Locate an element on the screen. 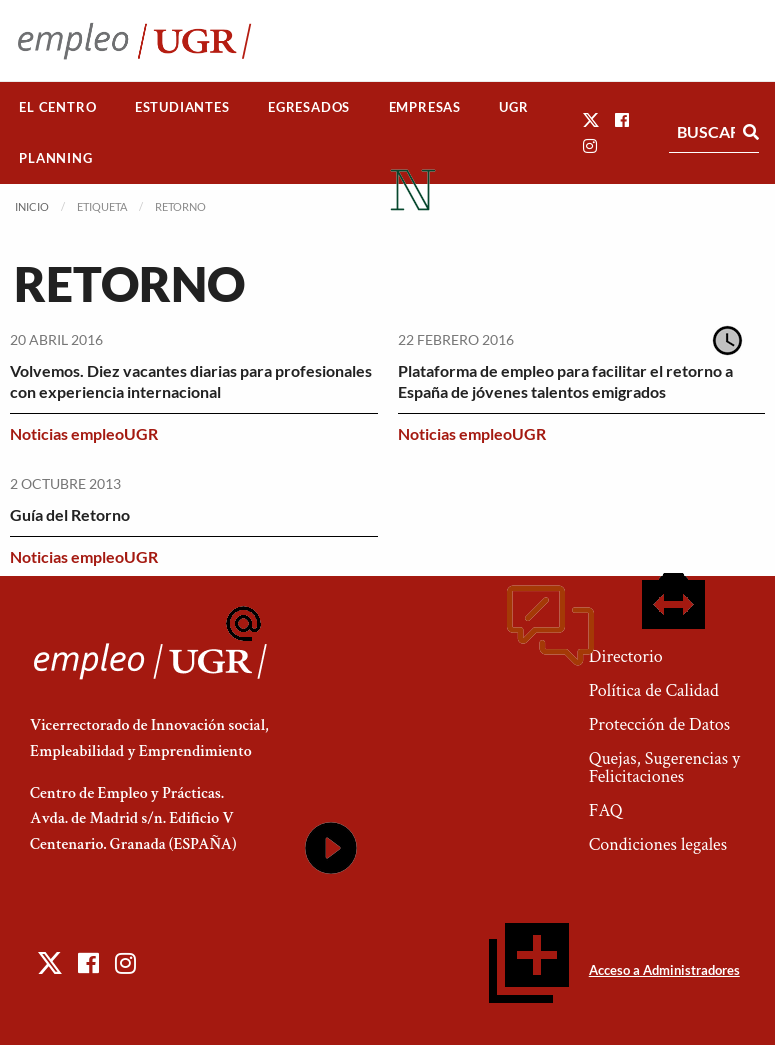  save item to watch later is located at coordinates (727, 340).